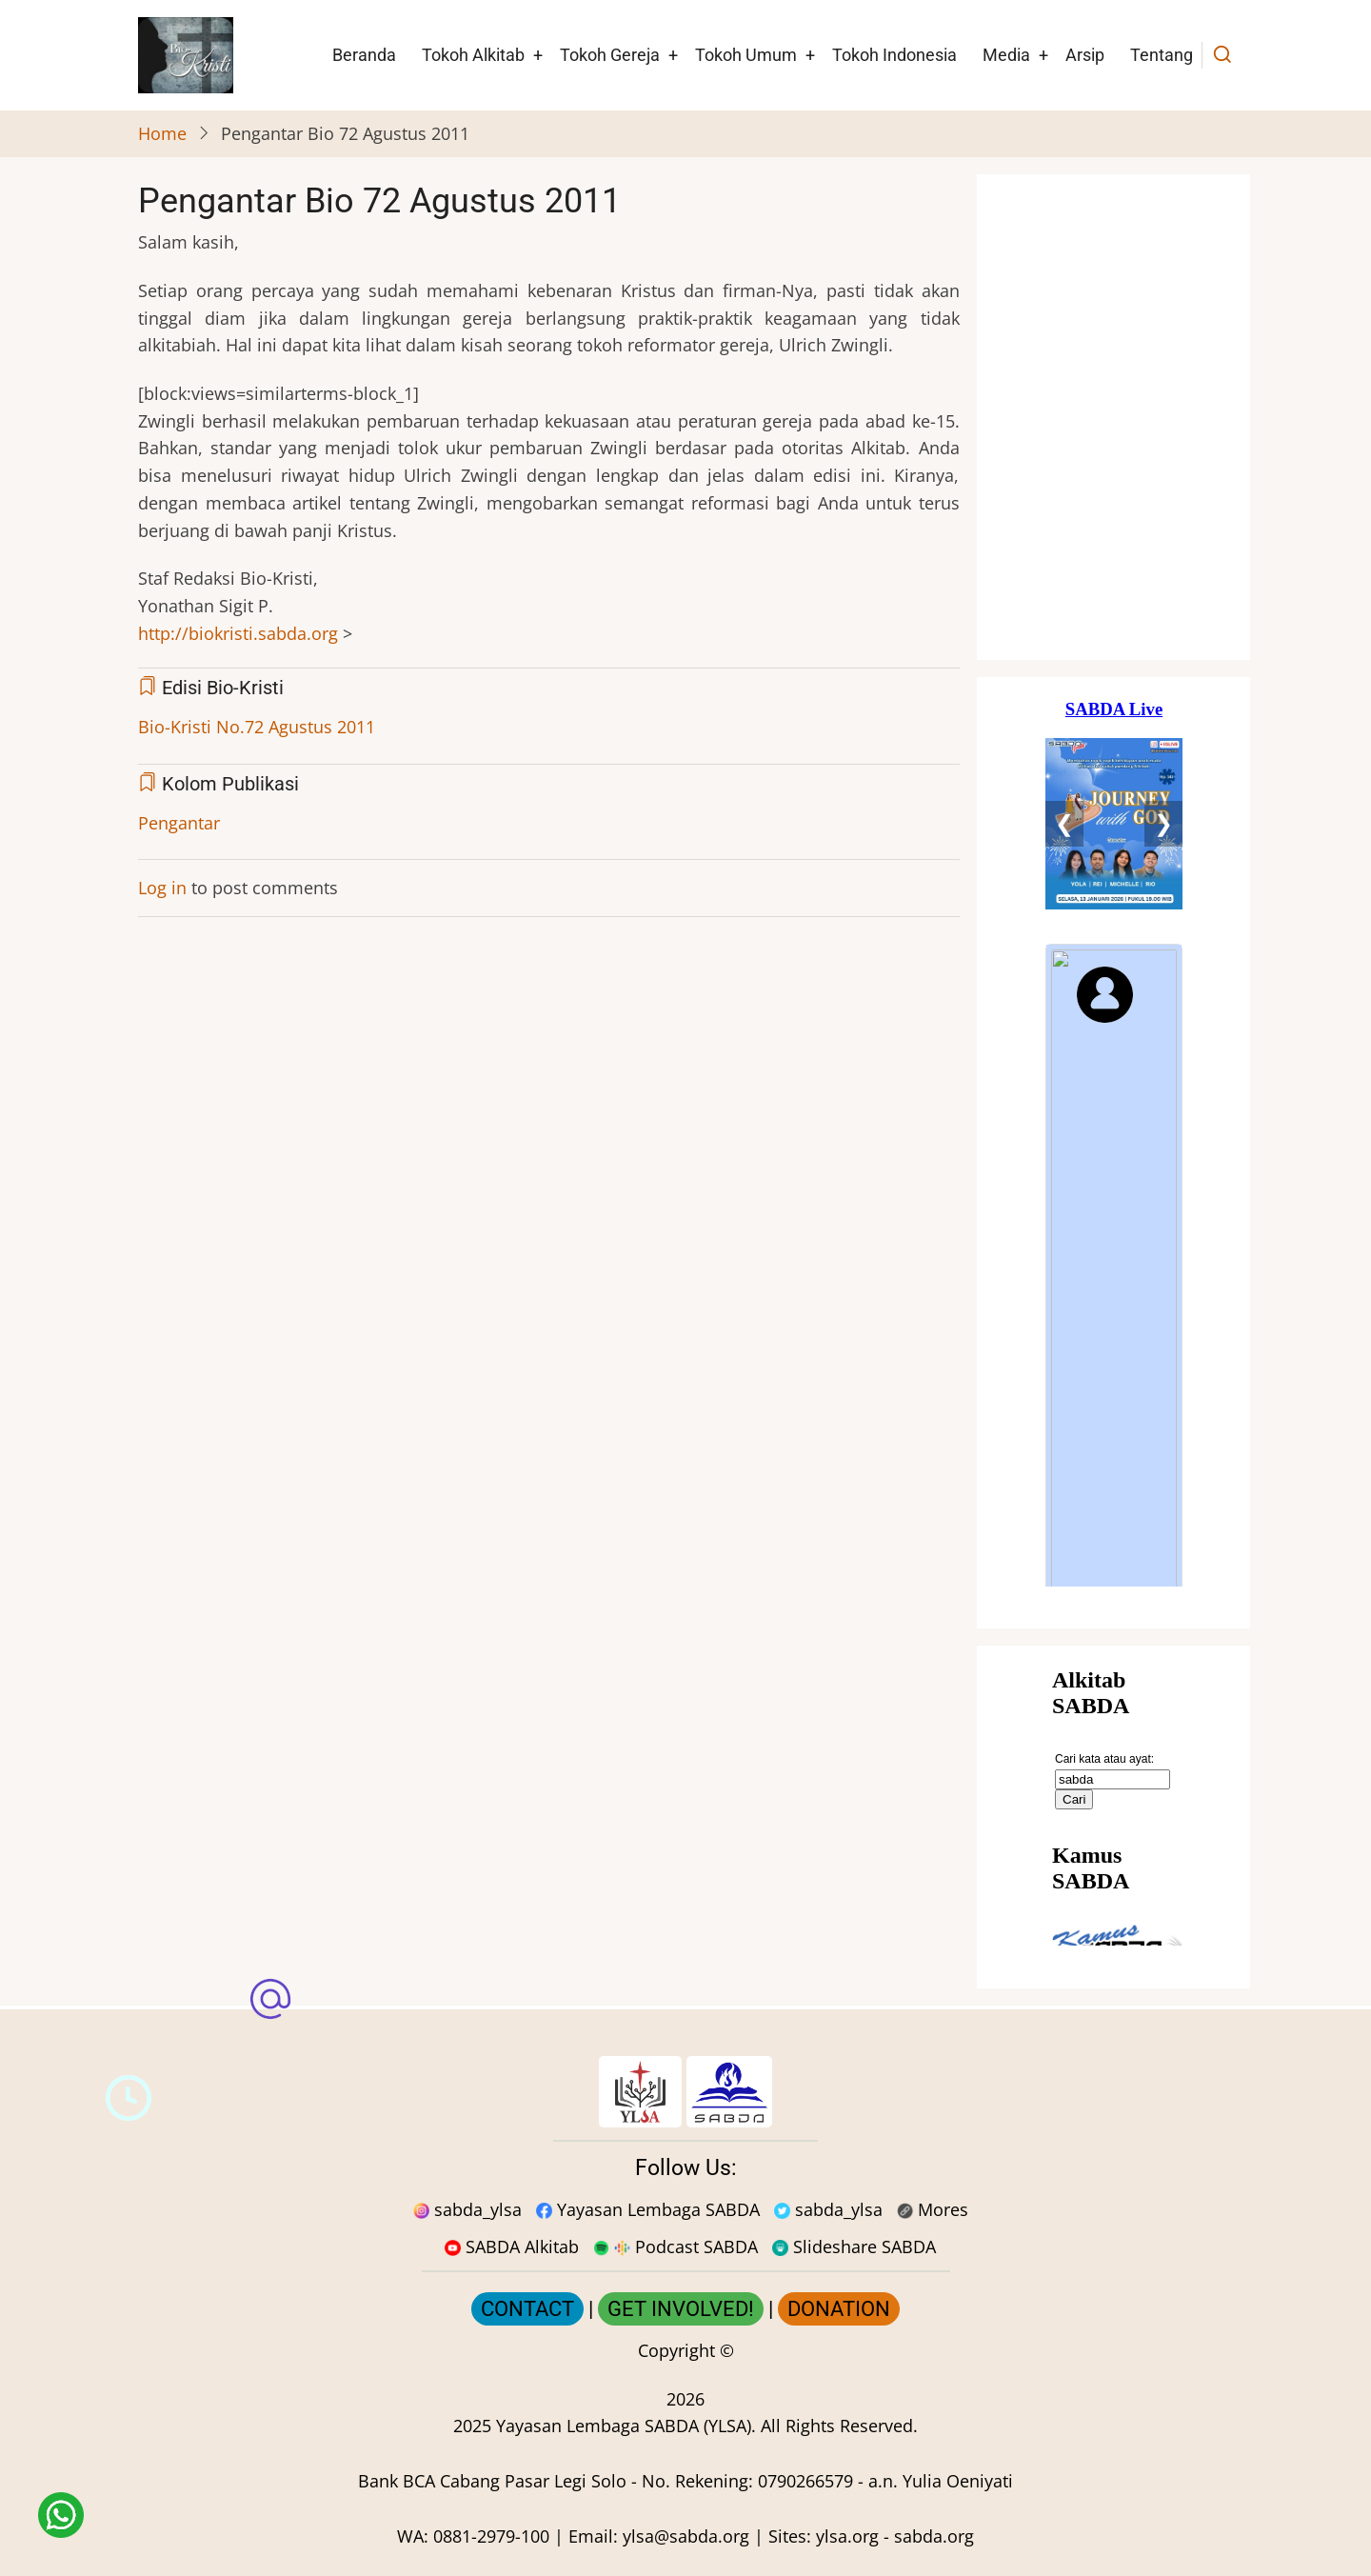  What do you see at coordinates (129, 2098) in the screenshot?
I see `view timestamp or time-related information` at bounding box center [129, 2098].